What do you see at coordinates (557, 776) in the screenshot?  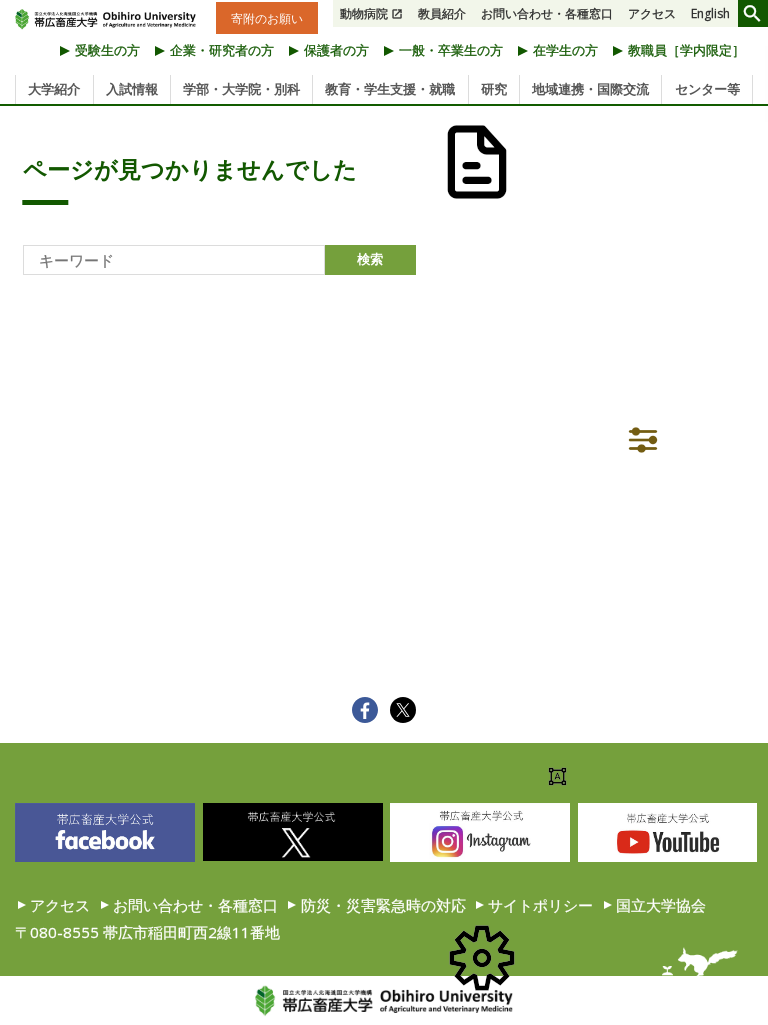 I see `format or edit text box properties` at bounding box center [557, 776].